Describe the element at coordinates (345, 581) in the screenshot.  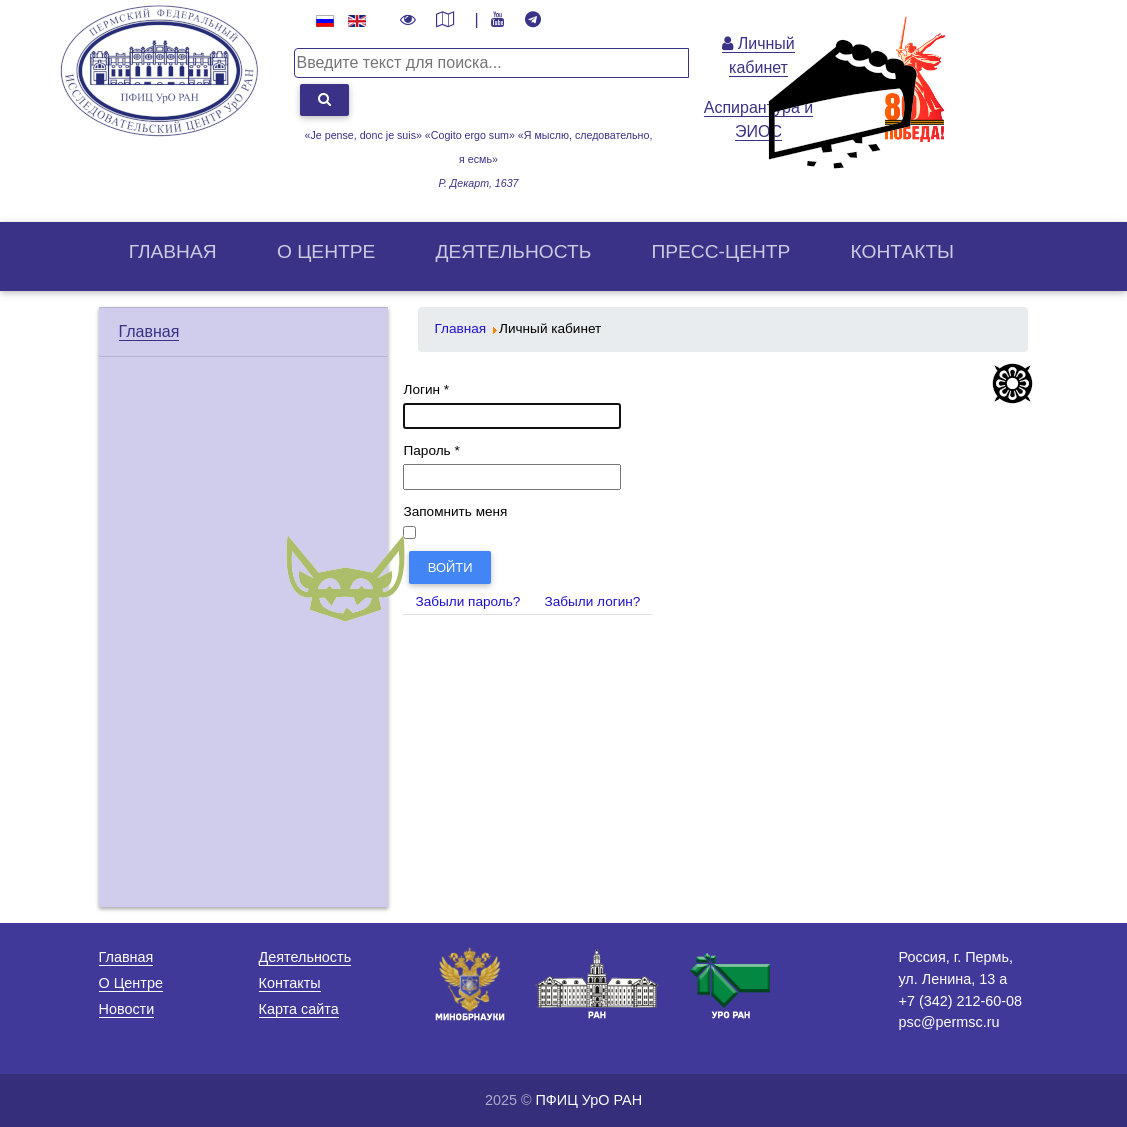
I see `select goblin character or enemy type` at that location.